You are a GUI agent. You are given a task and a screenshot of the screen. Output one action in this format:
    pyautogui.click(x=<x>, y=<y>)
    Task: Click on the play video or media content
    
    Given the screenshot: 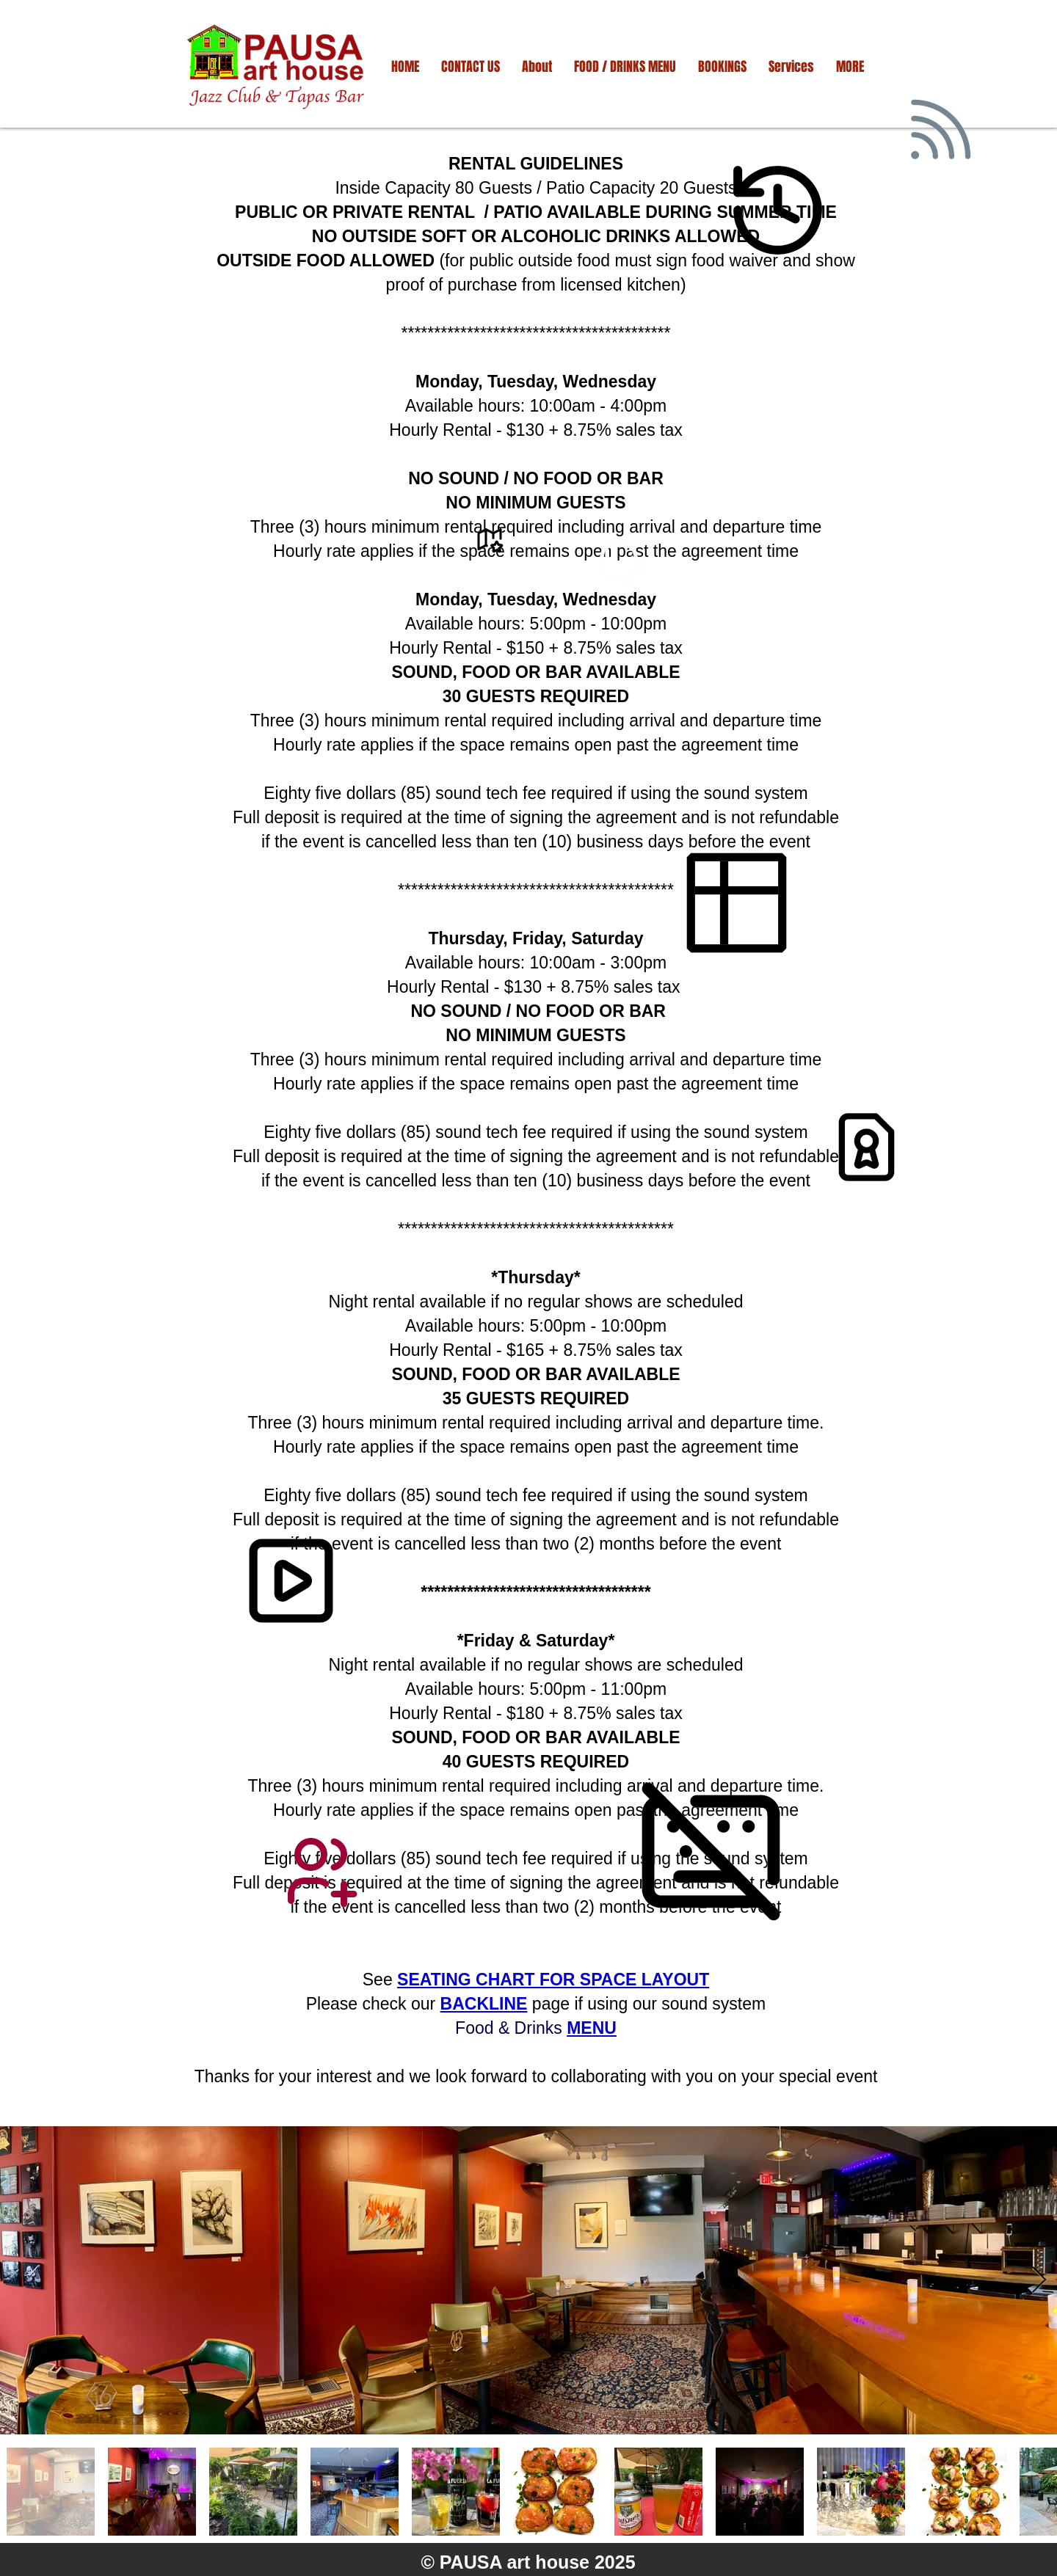 What is the action you would take?
    pyautogui.click(x=291, y=1580)
    